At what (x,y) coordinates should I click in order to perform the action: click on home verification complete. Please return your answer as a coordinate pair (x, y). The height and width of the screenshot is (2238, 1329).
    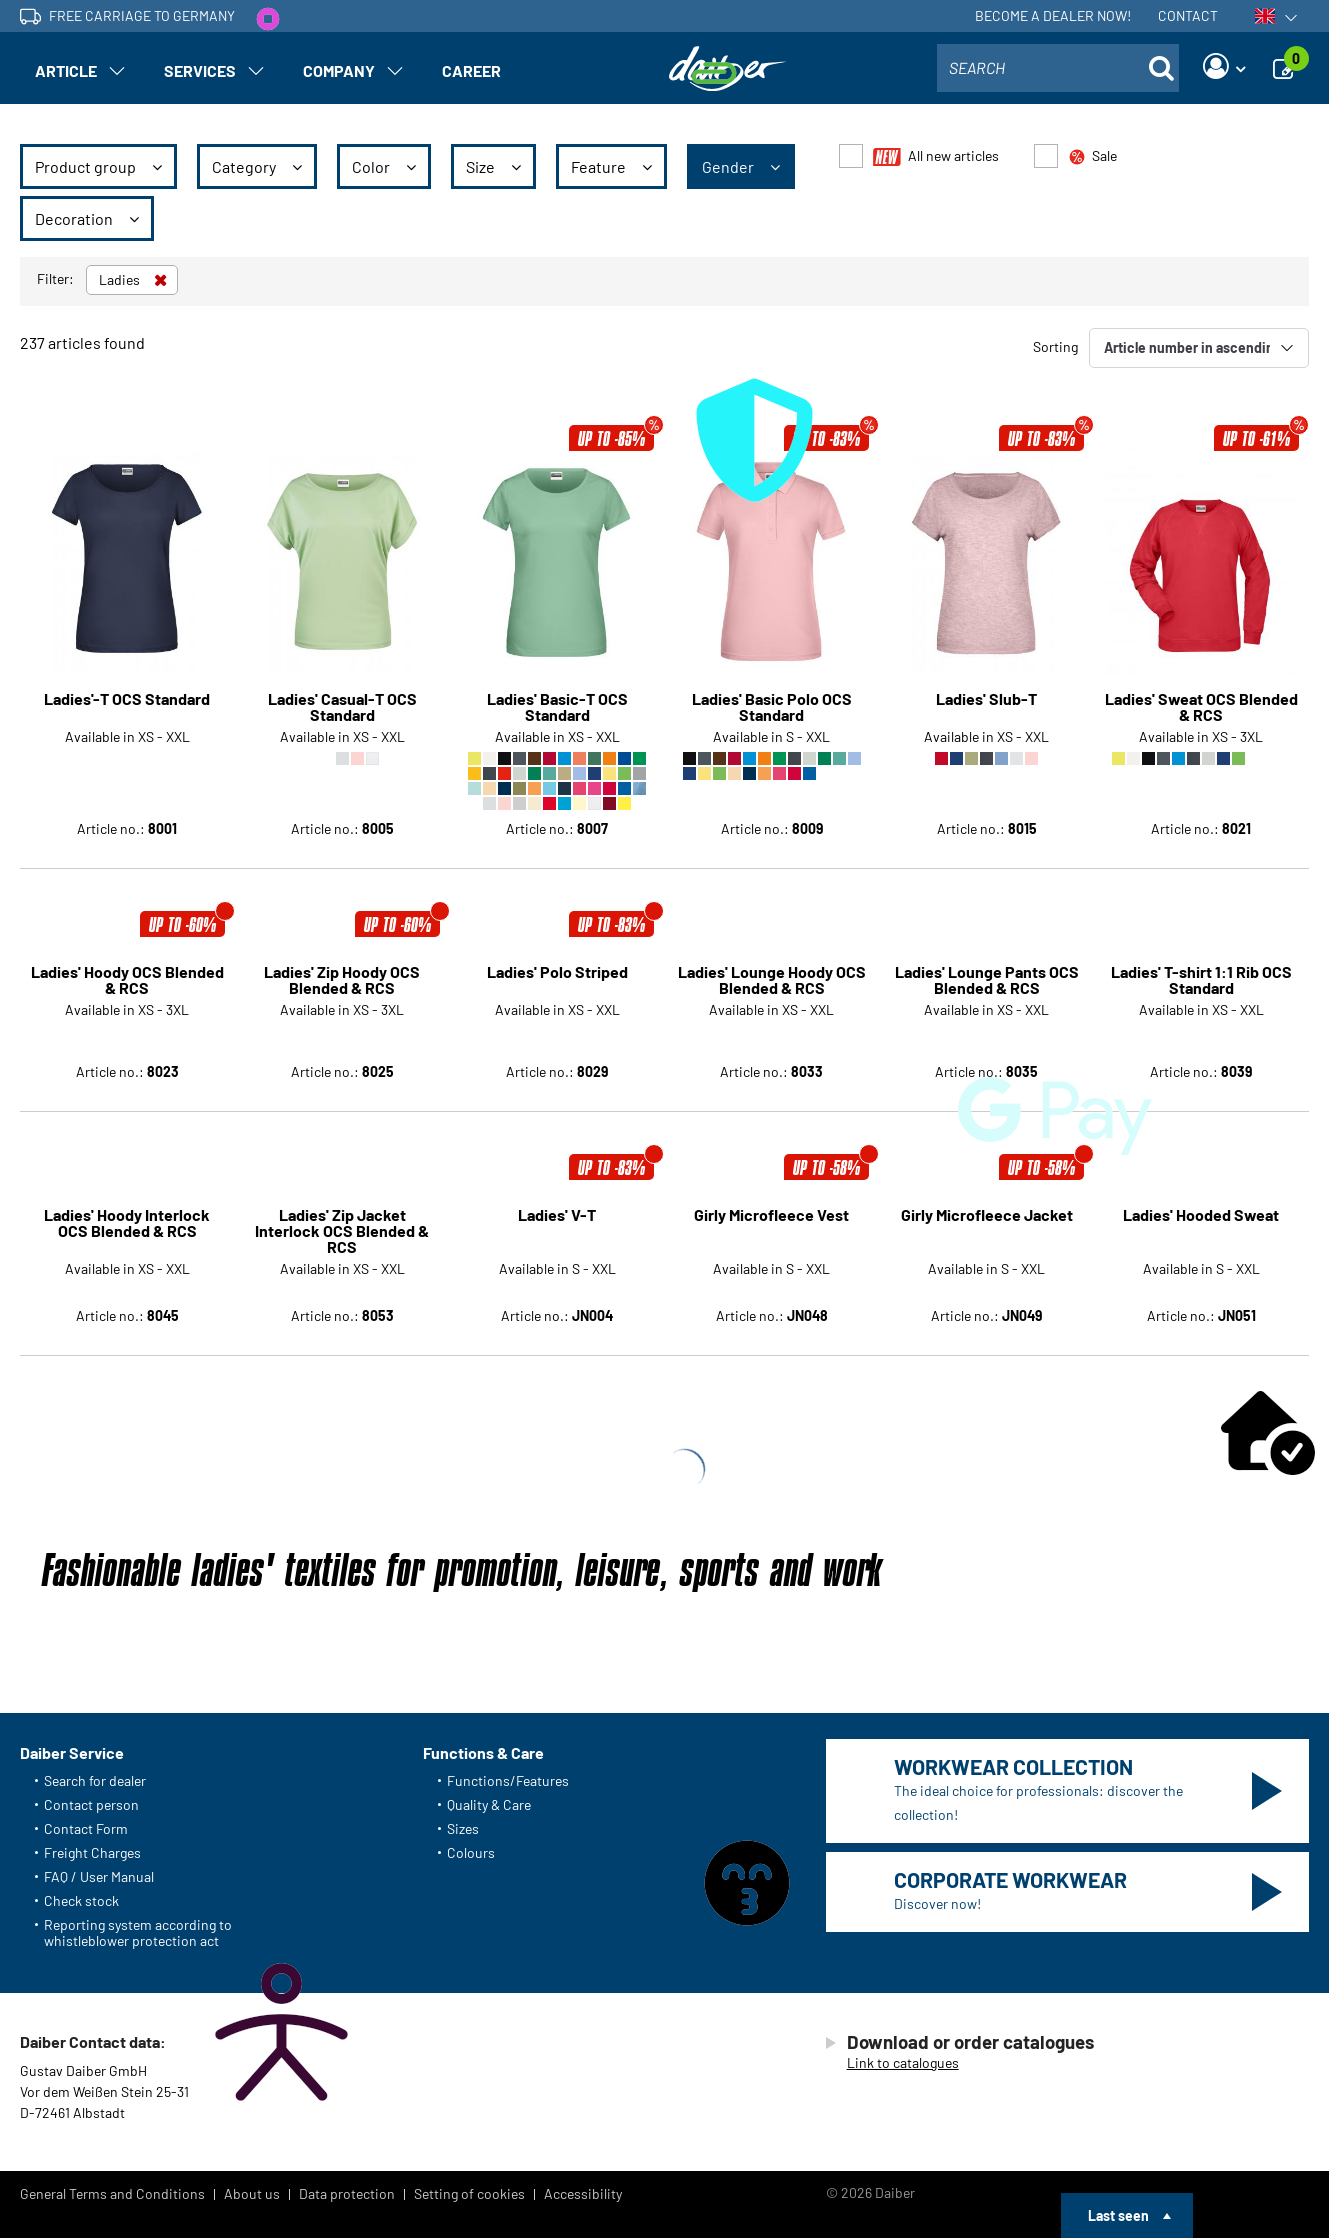
    Looking at the image, I should click on (1265, 1430).